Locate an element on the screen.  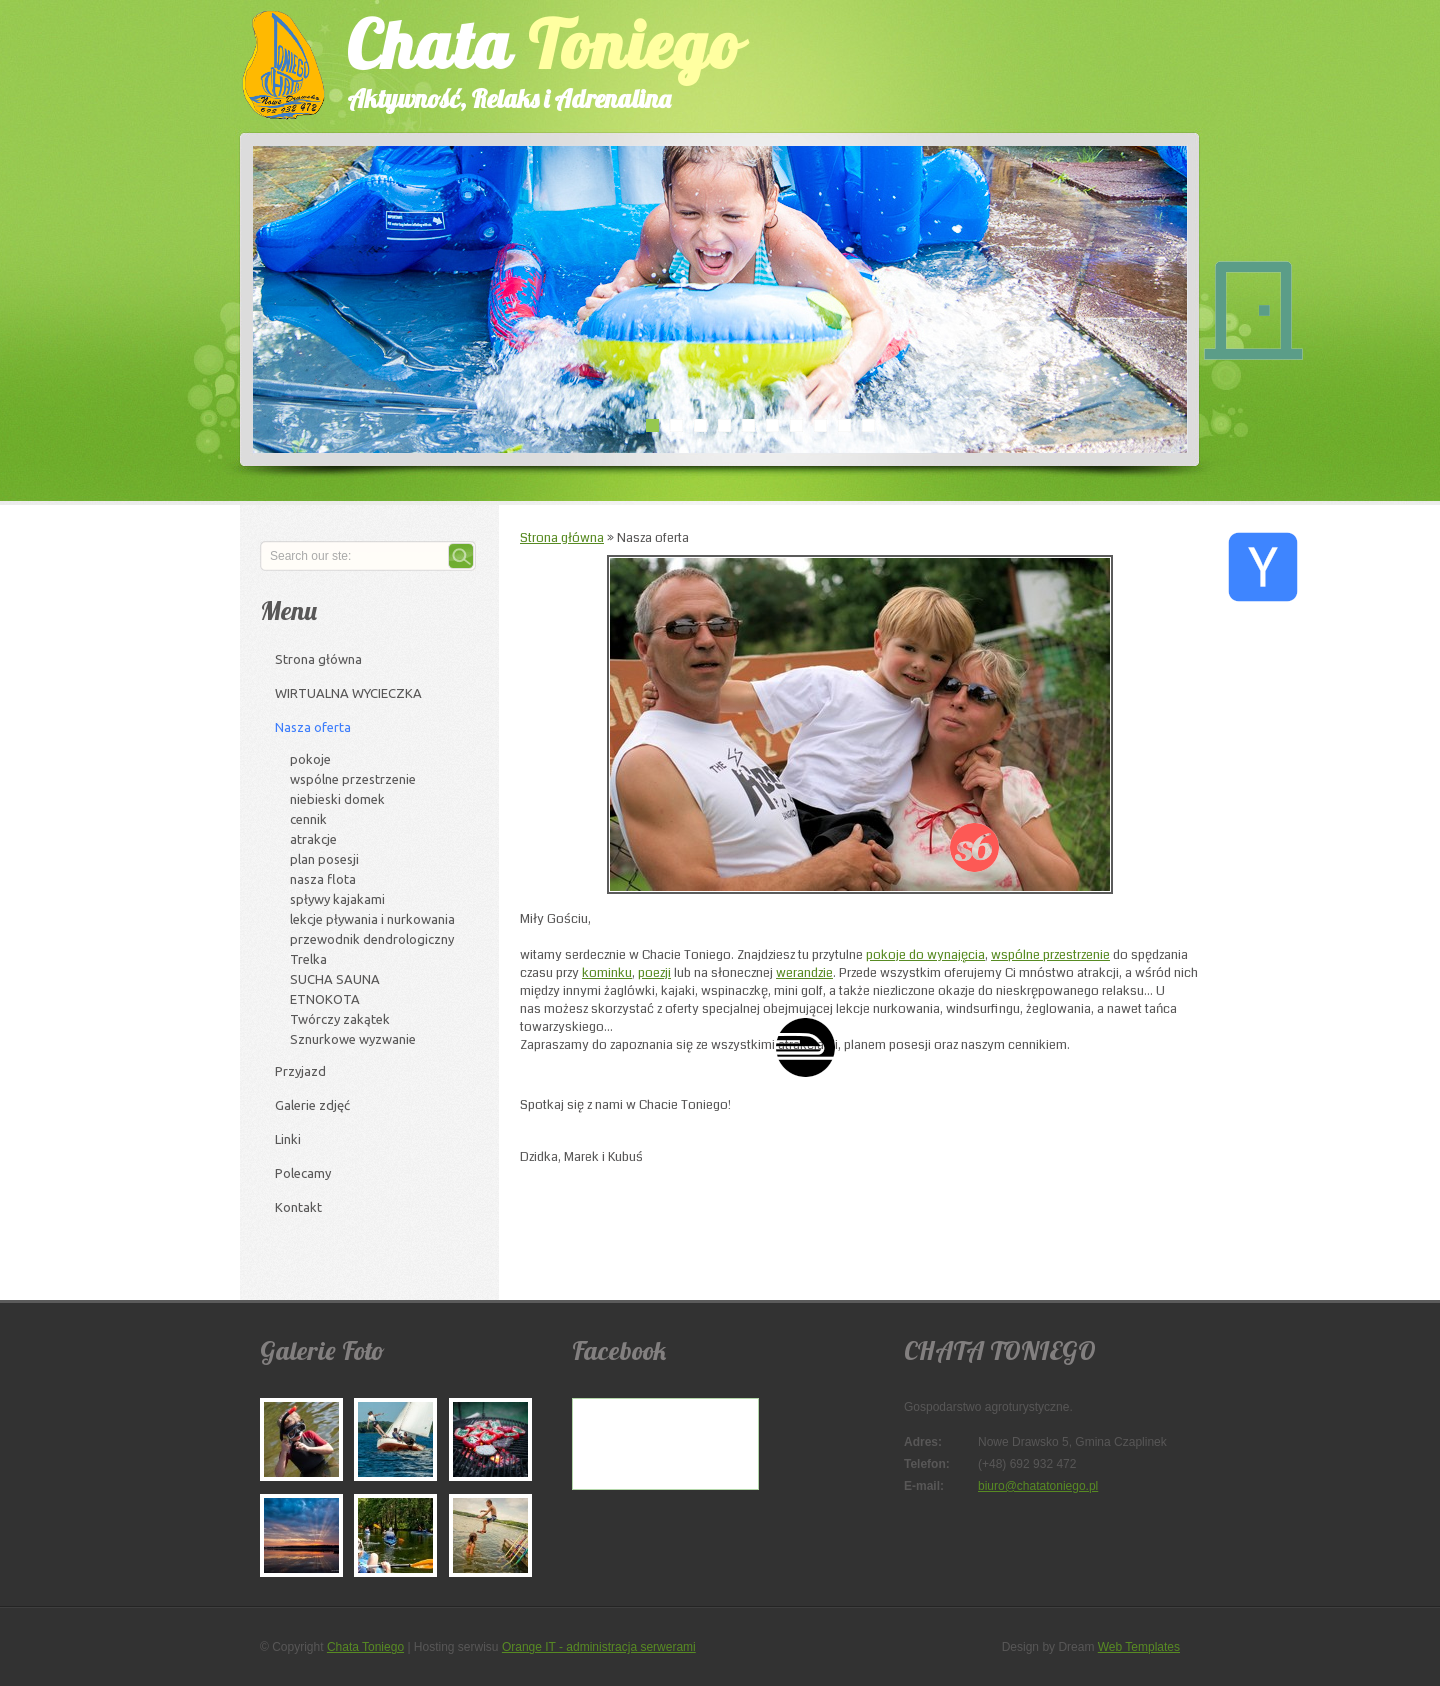
open hacker news is located at coordinates (1263, 567).